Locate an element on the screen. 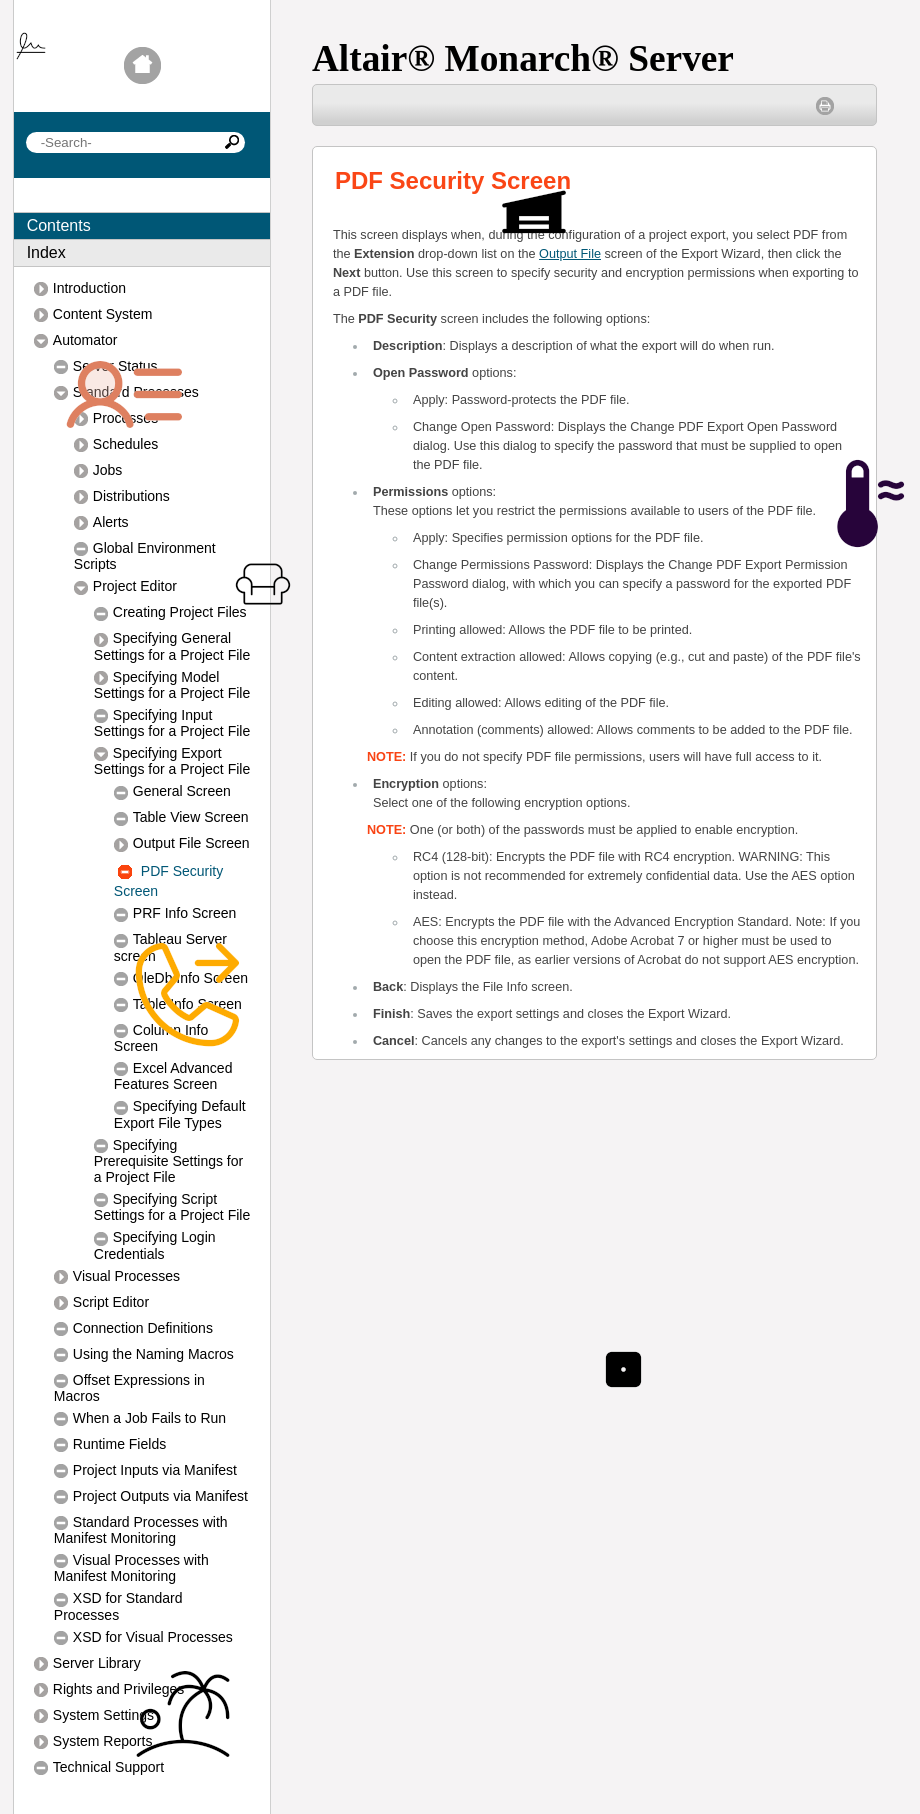  transfer an active call is located at coordinates (189, 992).